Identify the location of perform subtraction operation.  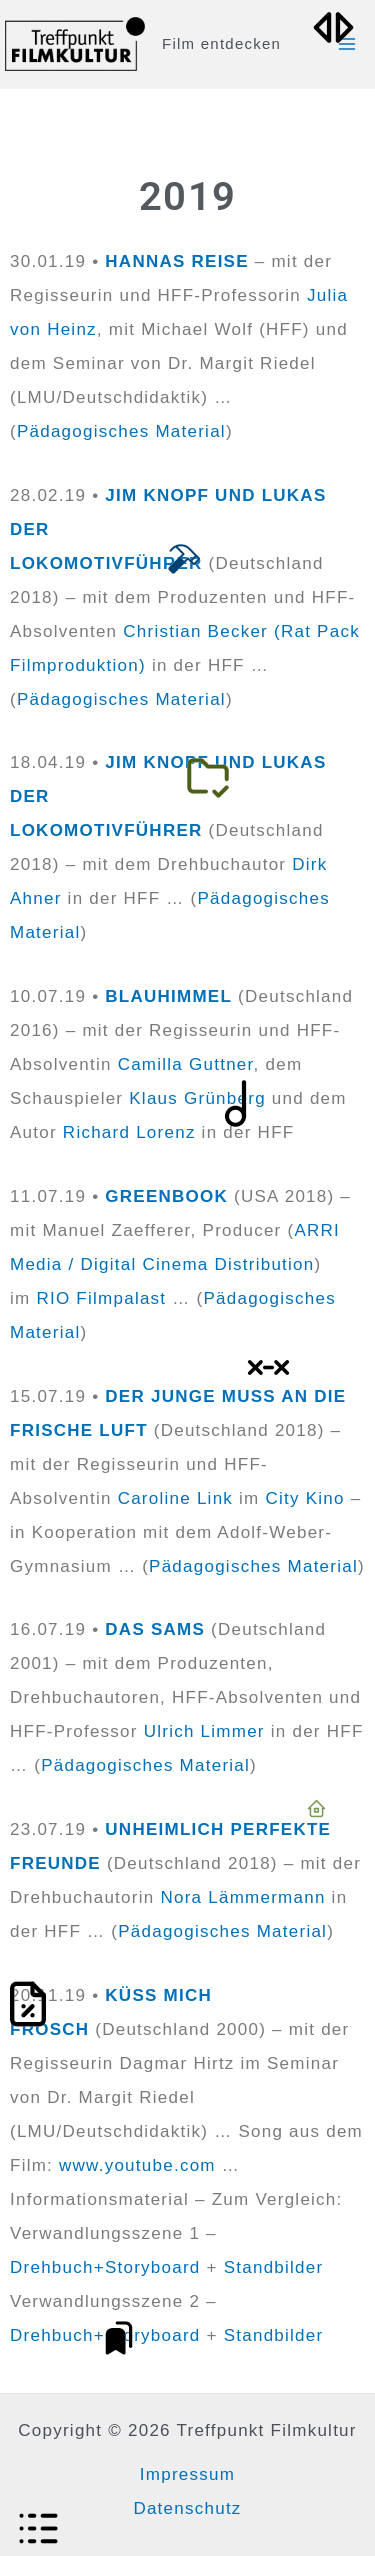
(268, 1367).